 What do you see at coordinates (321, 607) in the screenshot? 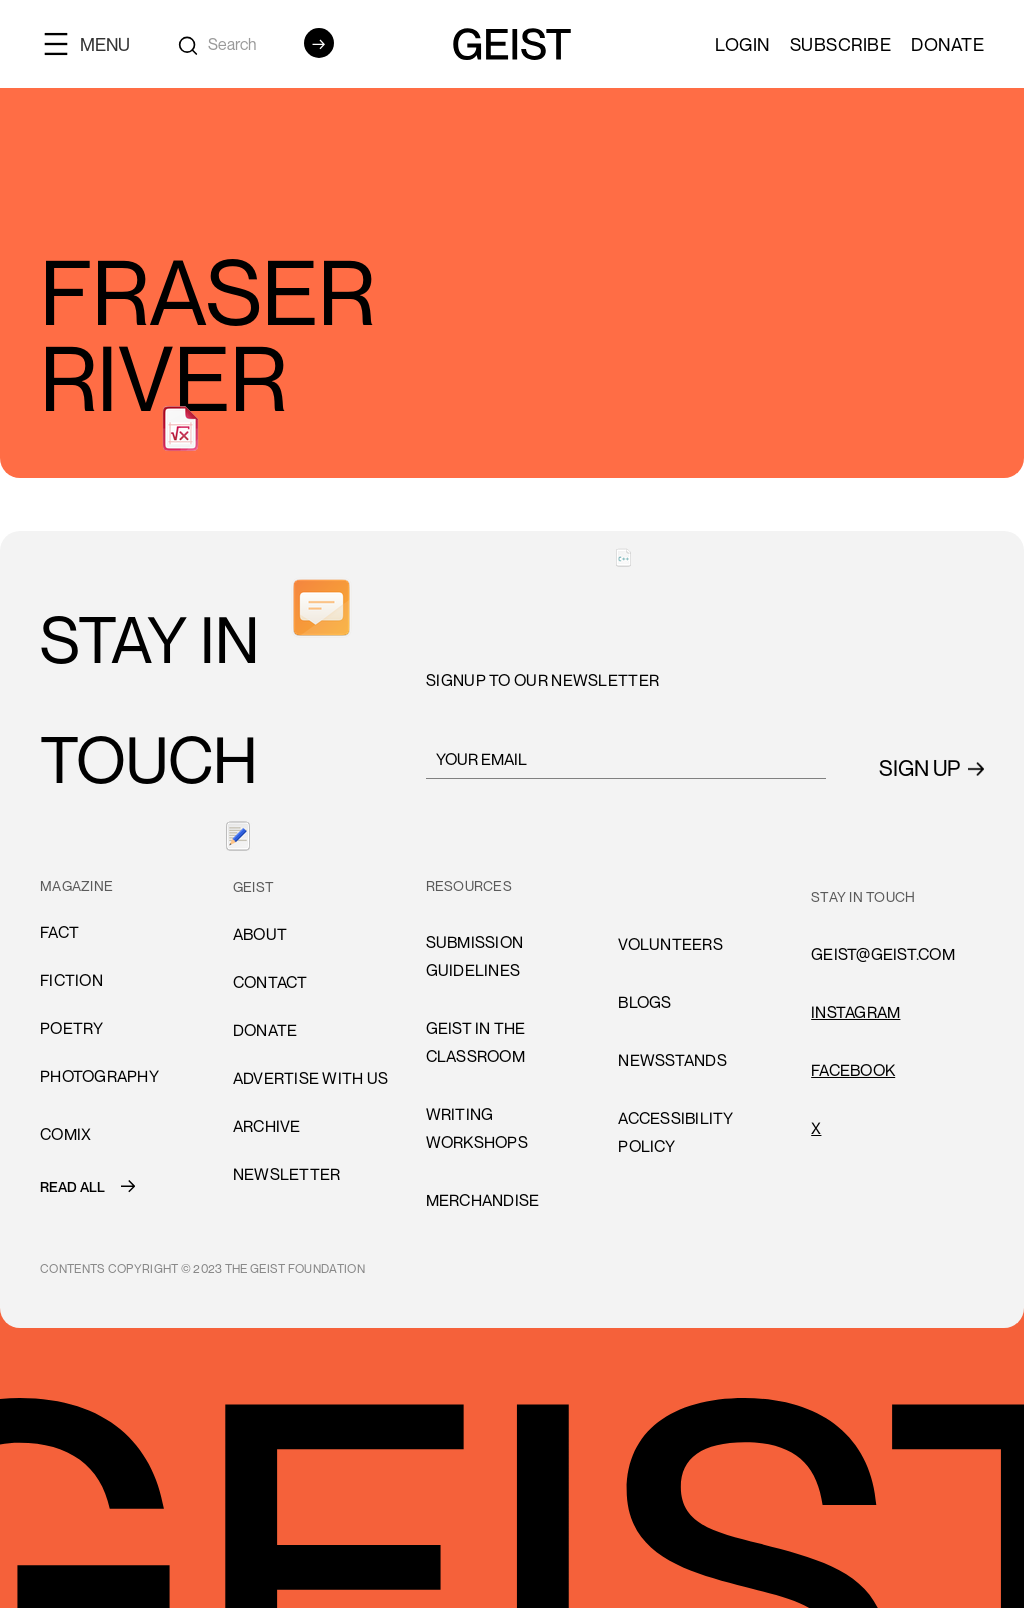
I see `open messaging or chat application` at bounding box center [321, 607].